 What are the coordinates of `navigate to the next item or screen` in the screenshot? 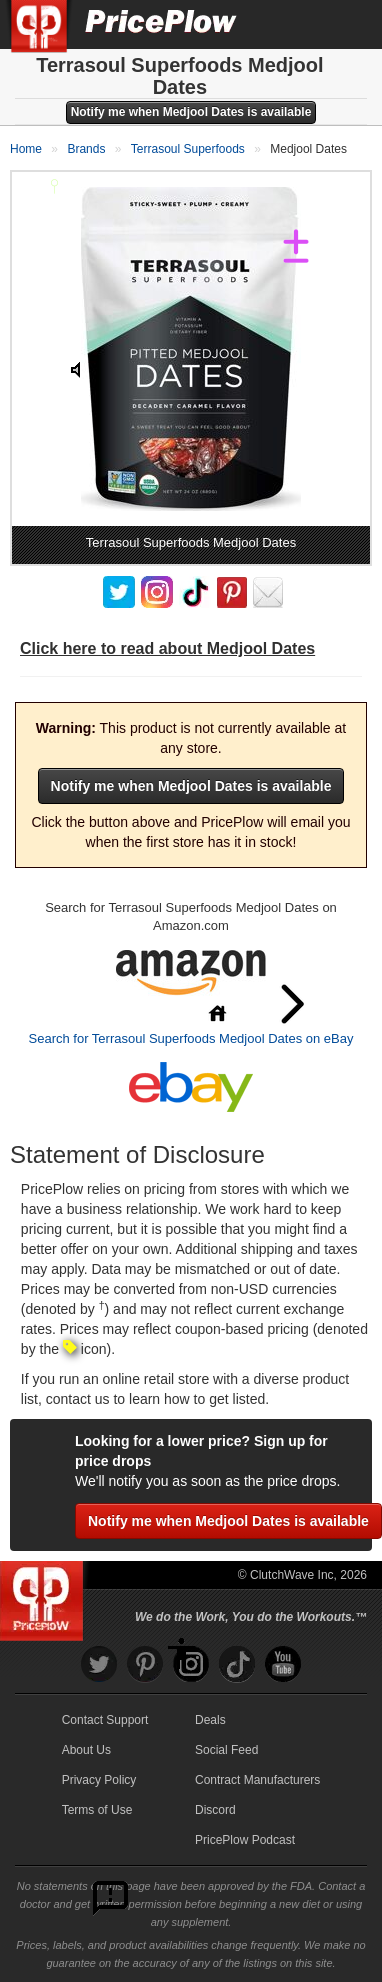 It's located at (292, 1004).